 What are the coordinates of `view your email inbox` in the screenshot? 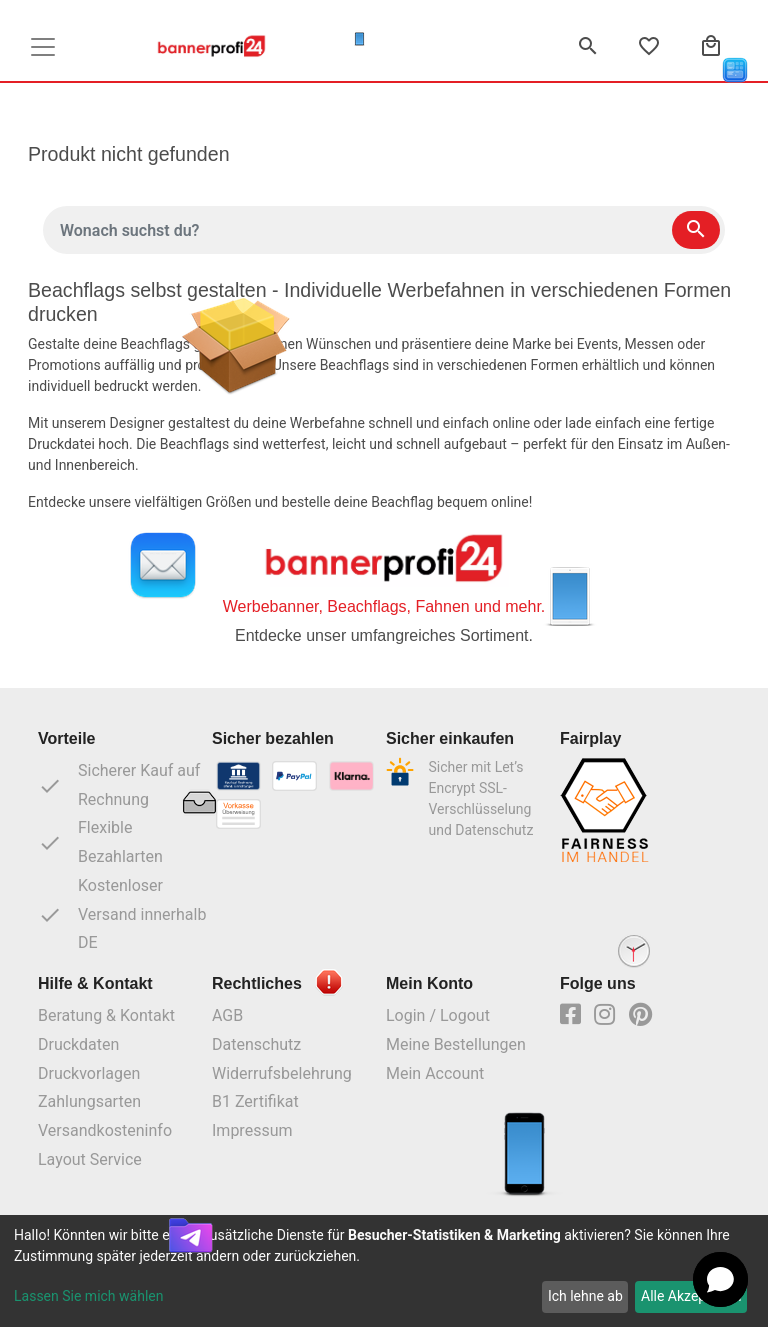 It's located at (199, 802).